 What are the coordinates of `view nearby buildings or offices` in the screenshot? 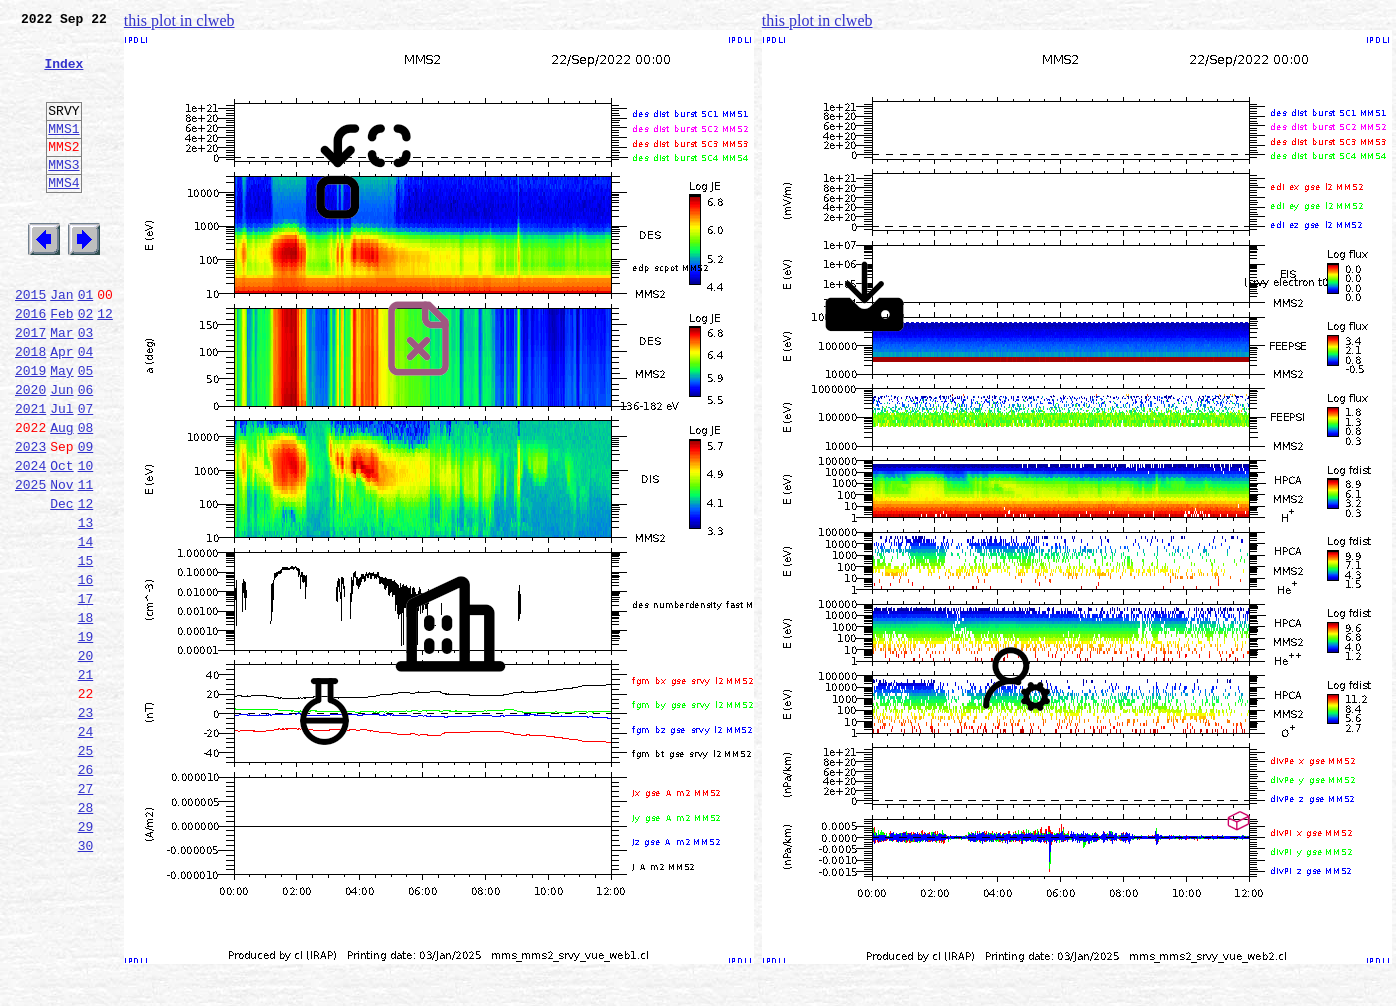 It's located at (450, 627).